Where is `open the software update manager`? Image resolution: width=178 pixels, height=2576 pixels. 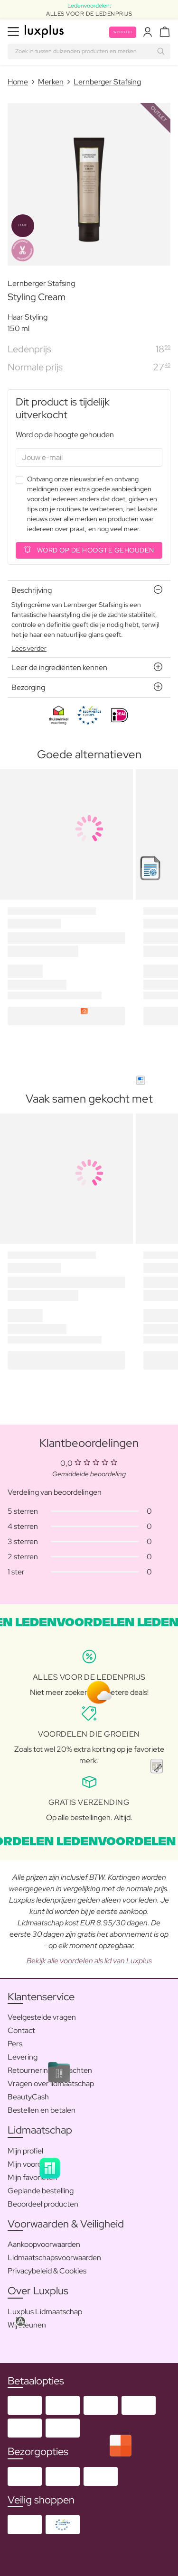
open the software update manager is located at coordinates (20, 2321).